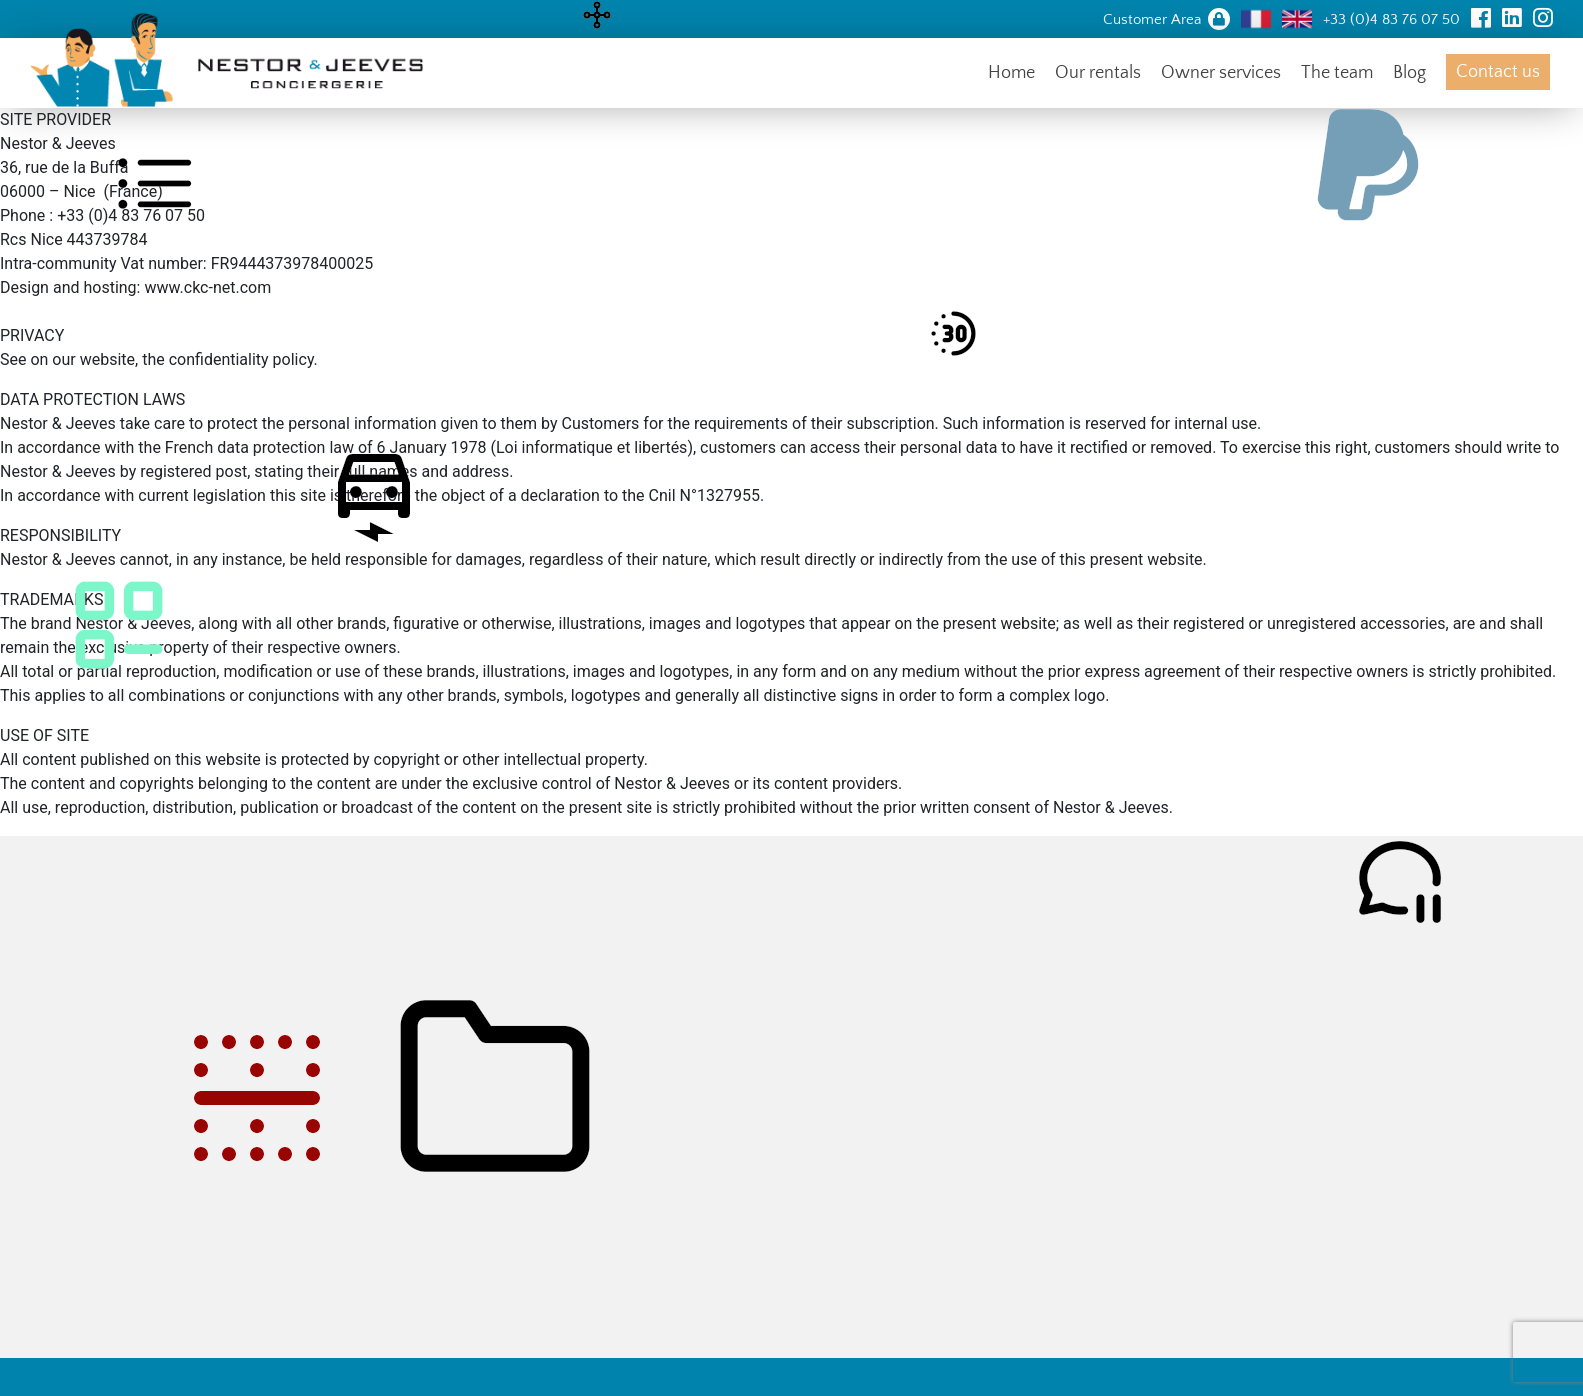 Image resolution: width=1583 pixels, height=1396 pixels. Describe the element at coordinates (1400, 878) in the screenshot. I see `pause message notifications` at that location.